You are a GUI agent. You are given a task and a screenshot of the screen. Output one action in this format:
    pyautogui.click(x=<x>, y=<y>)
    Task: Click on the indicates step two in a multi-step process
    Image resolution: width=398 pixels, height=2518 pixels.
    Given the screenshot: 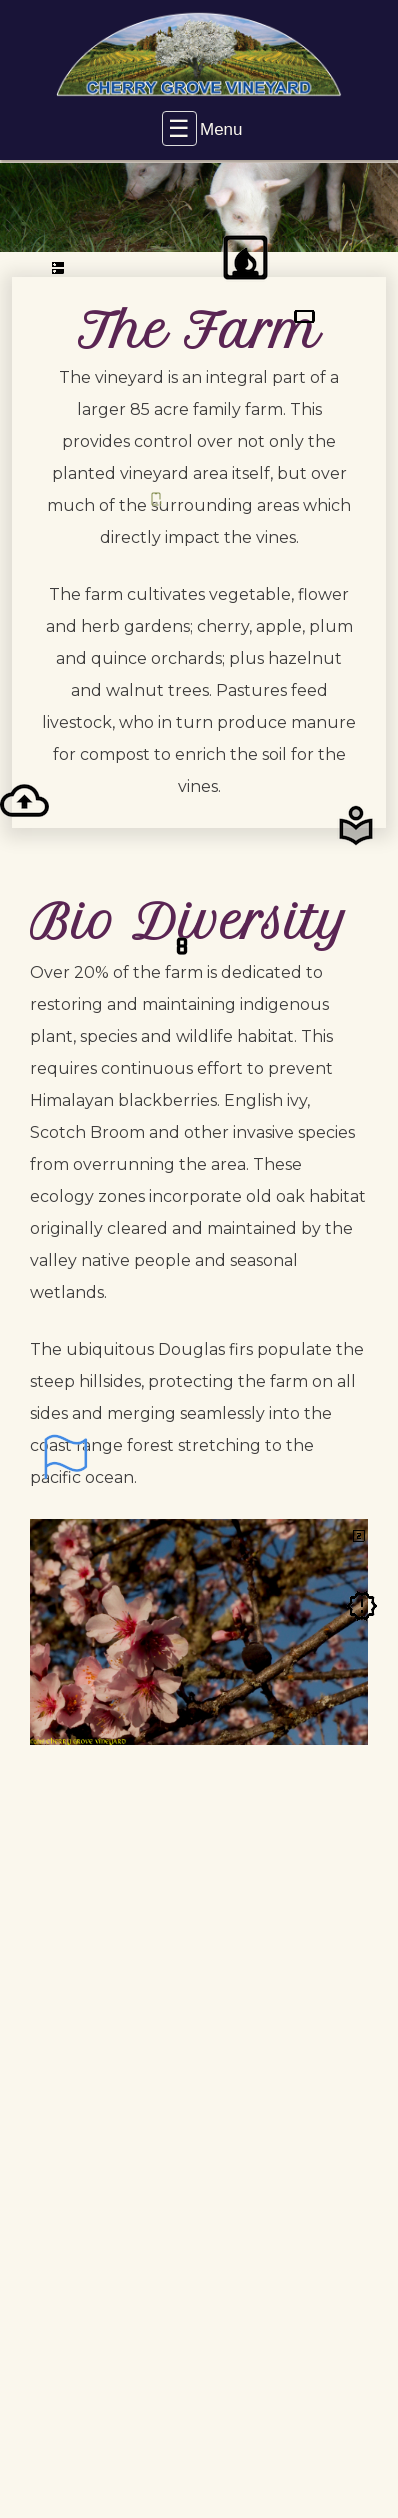 What is the action you would take?
    pyautogui.click(x=359, y=1536)
    